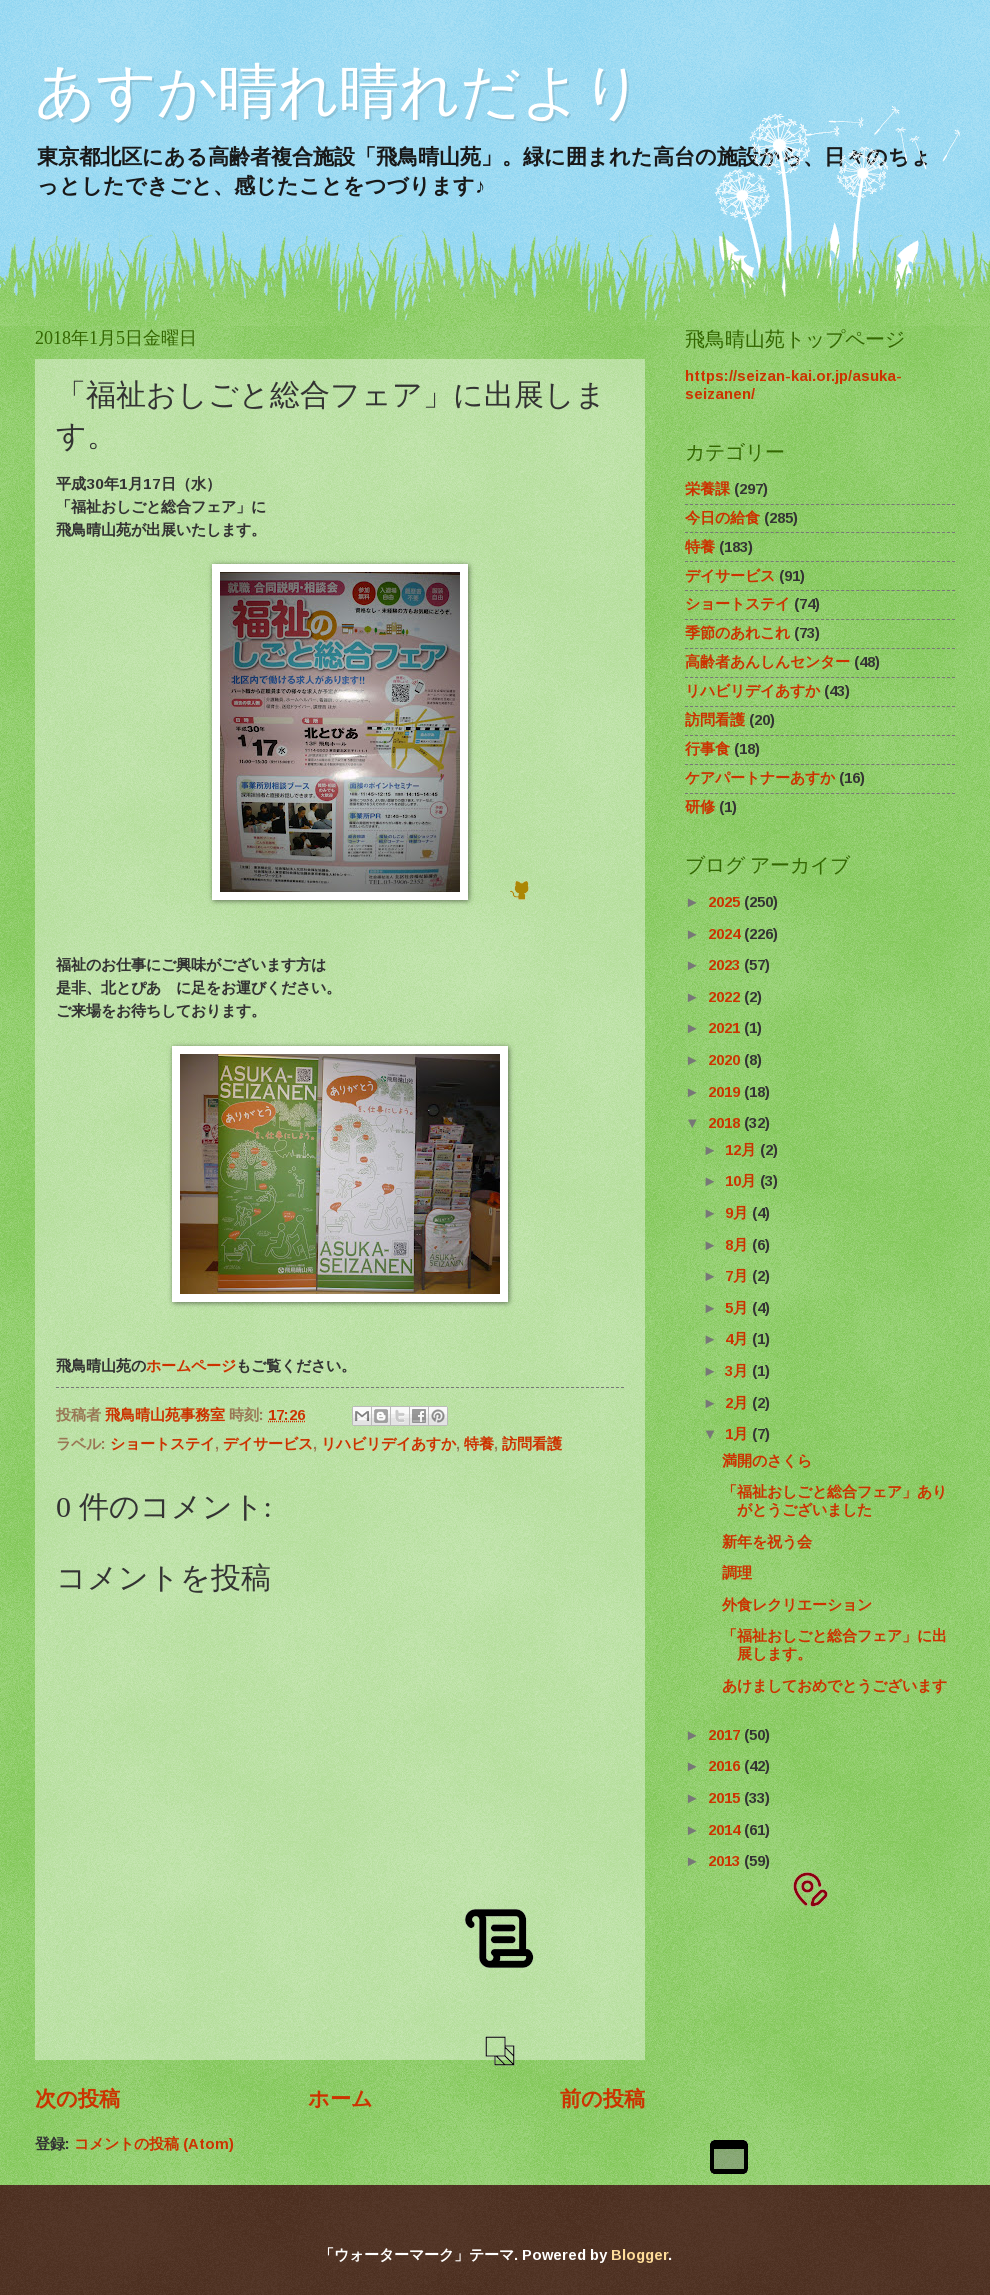 The width and height of the screenshot is (990, 2295). Describe the element at coordinates (810, 1889) in the screenshot. I see `edit a saved location` at that location.